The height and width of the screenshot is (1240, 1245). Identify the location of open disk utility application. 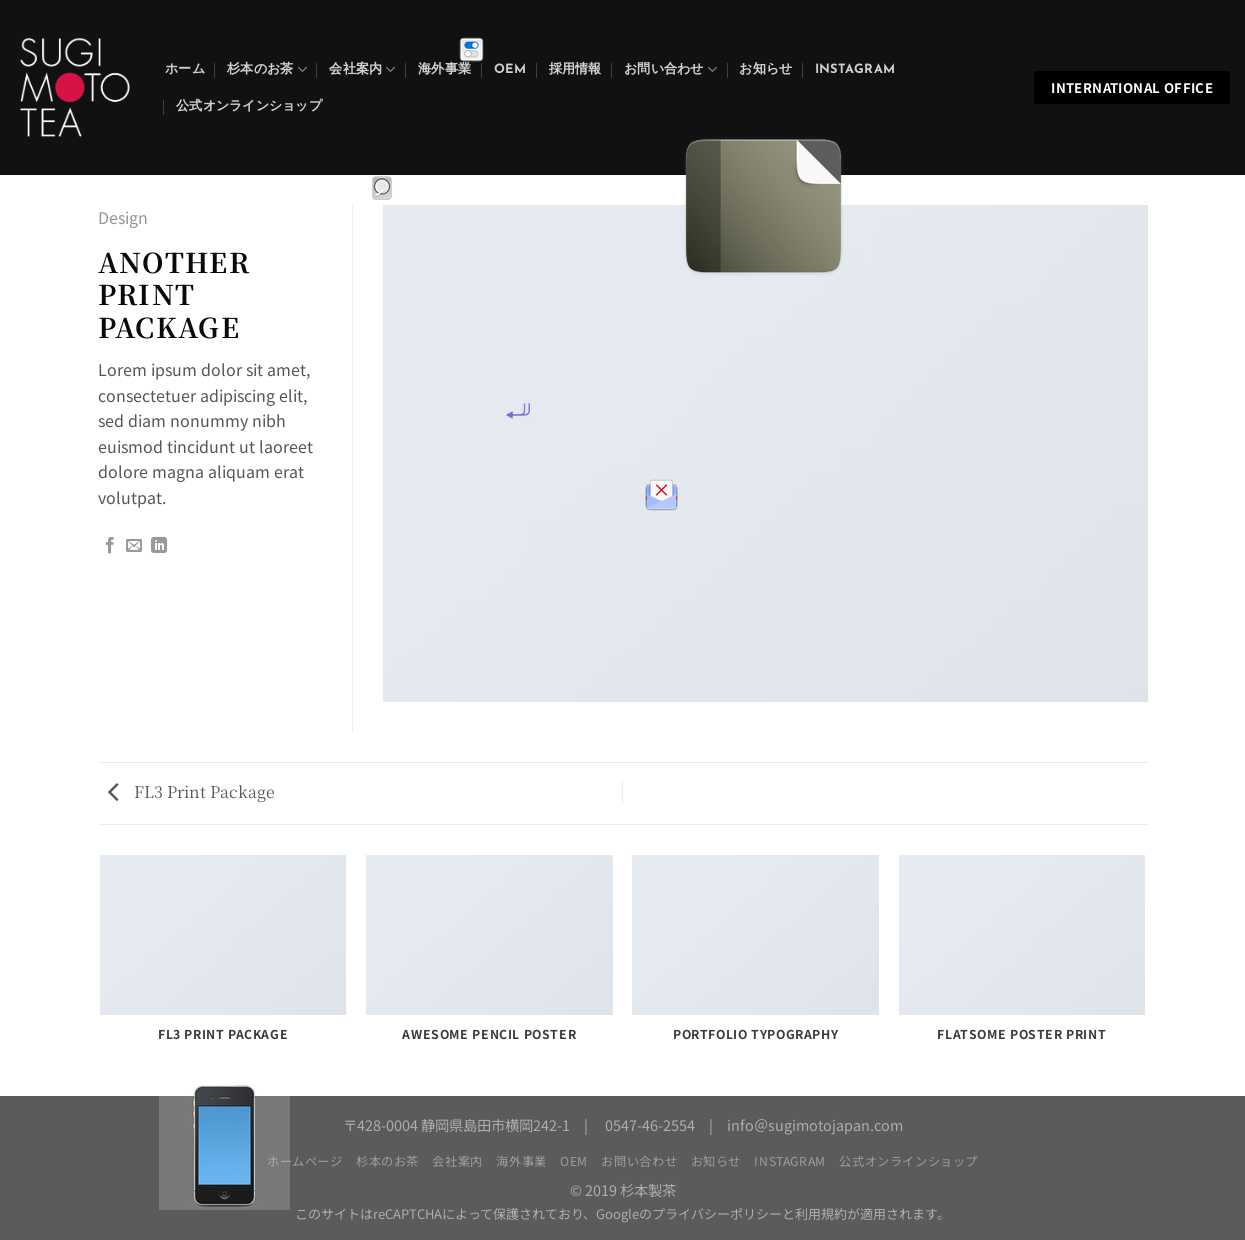
(382, 188).